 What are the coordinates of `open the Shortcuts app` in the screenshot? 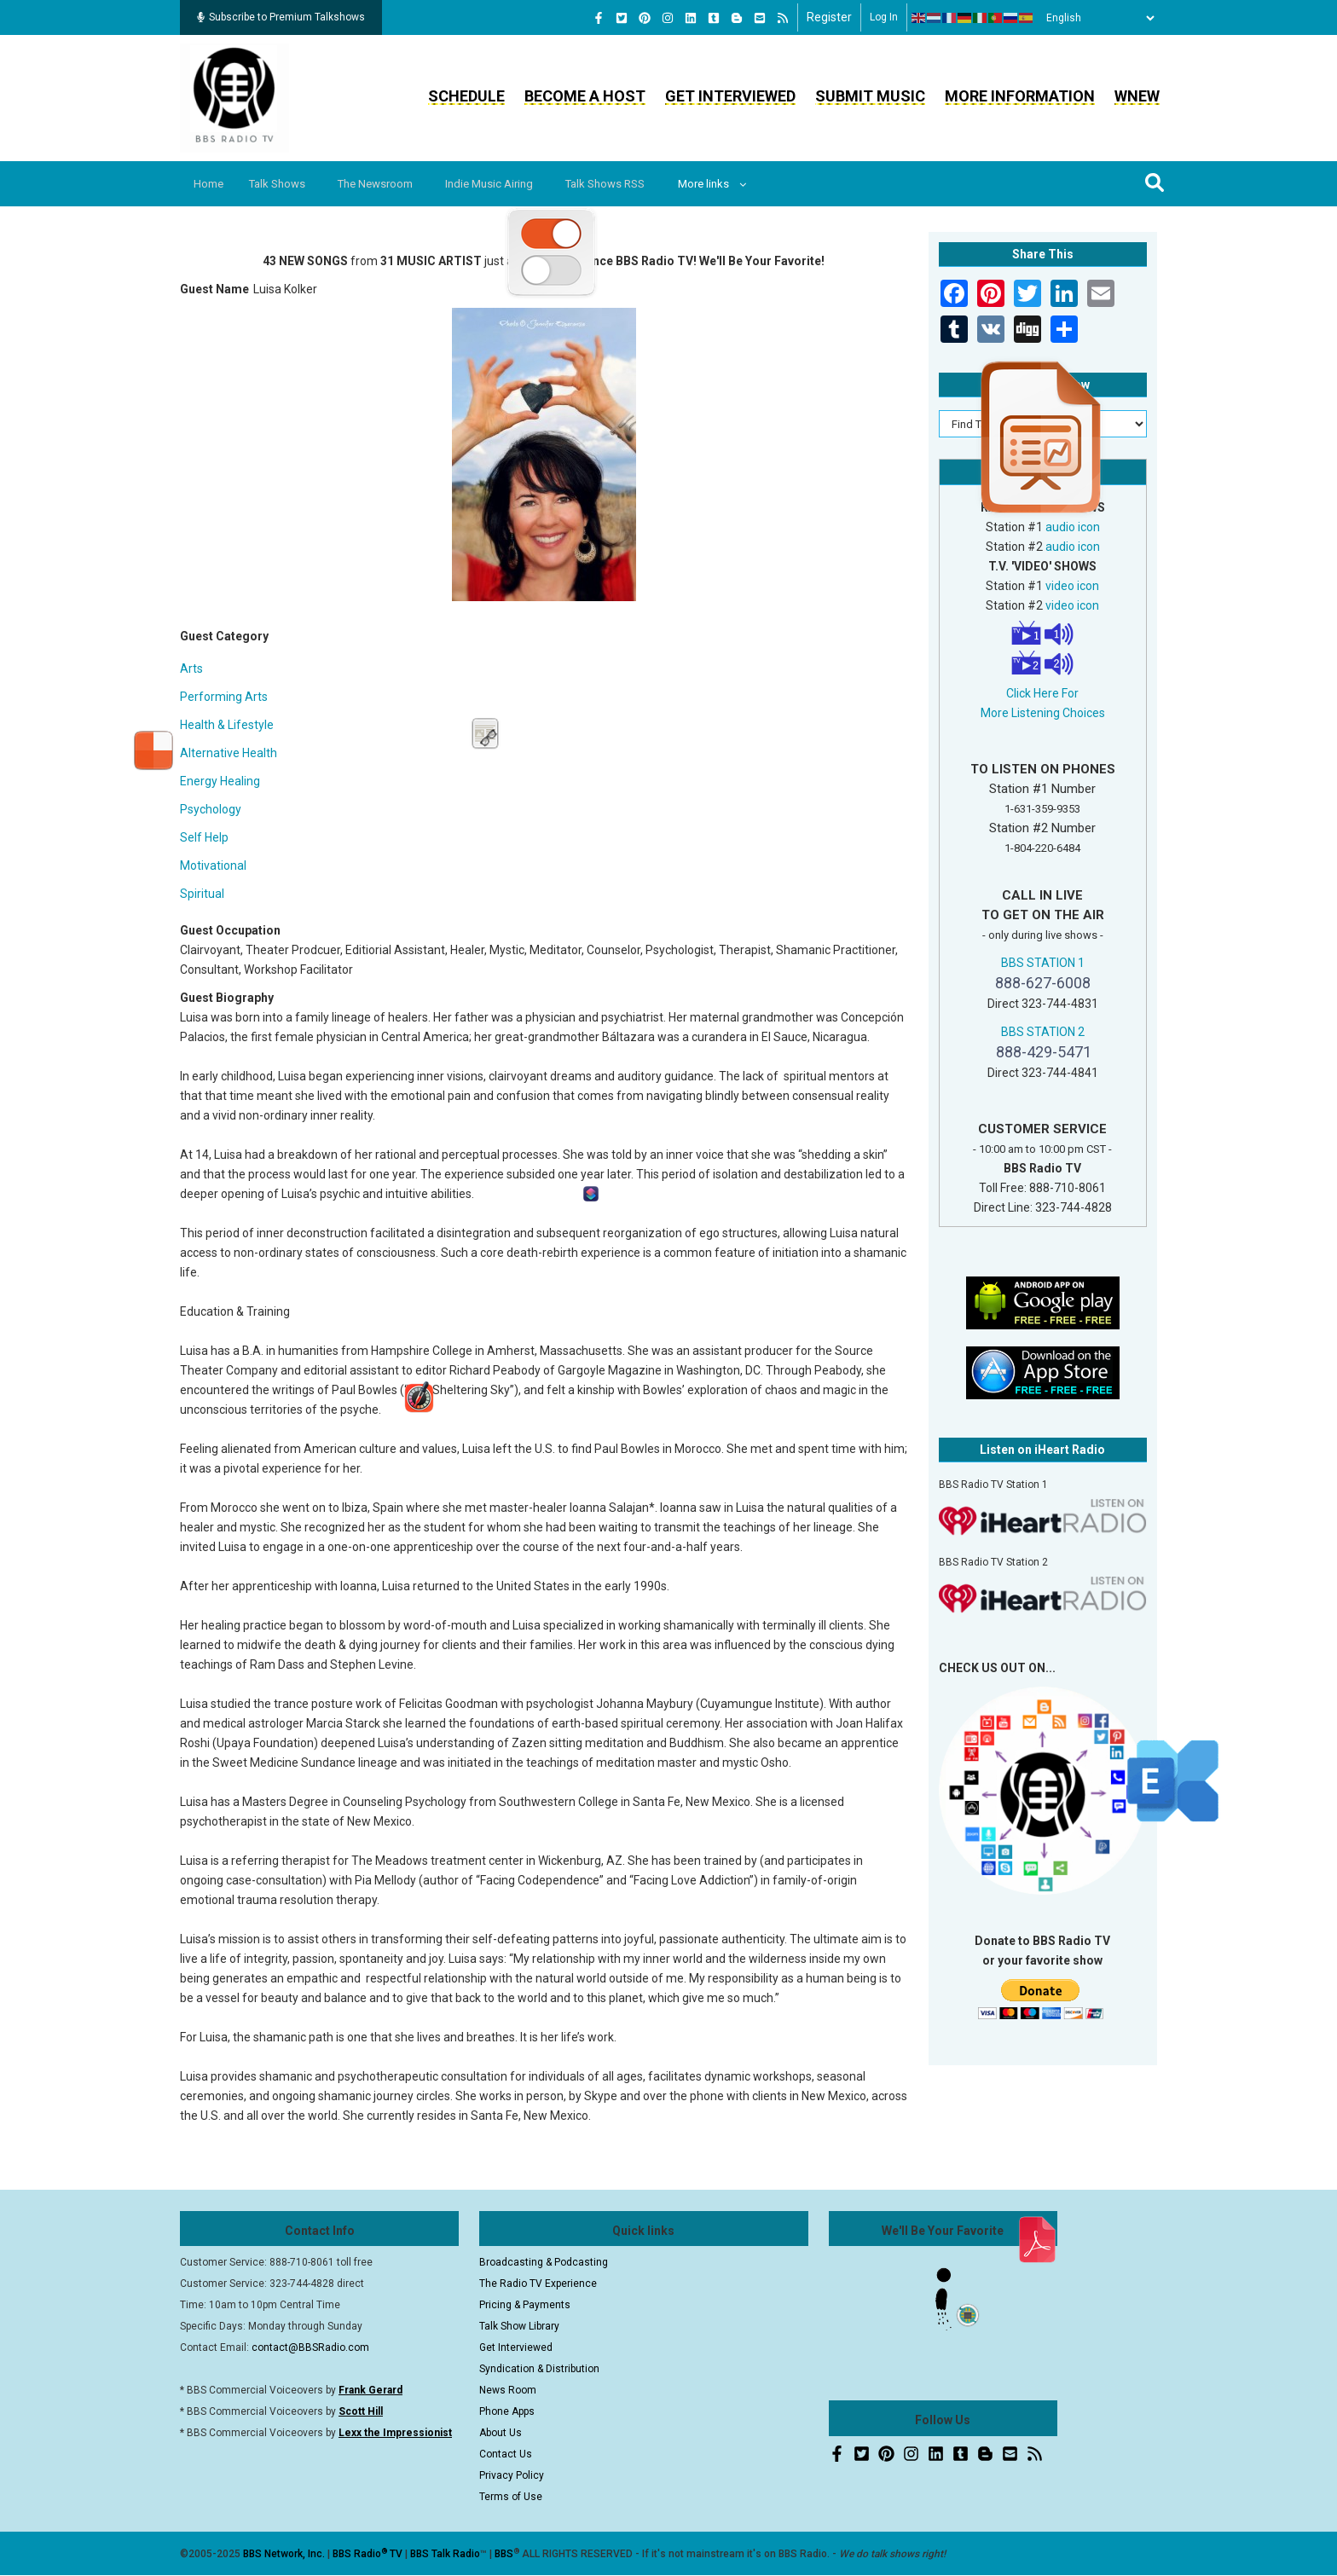 It's located at (591, 1194).